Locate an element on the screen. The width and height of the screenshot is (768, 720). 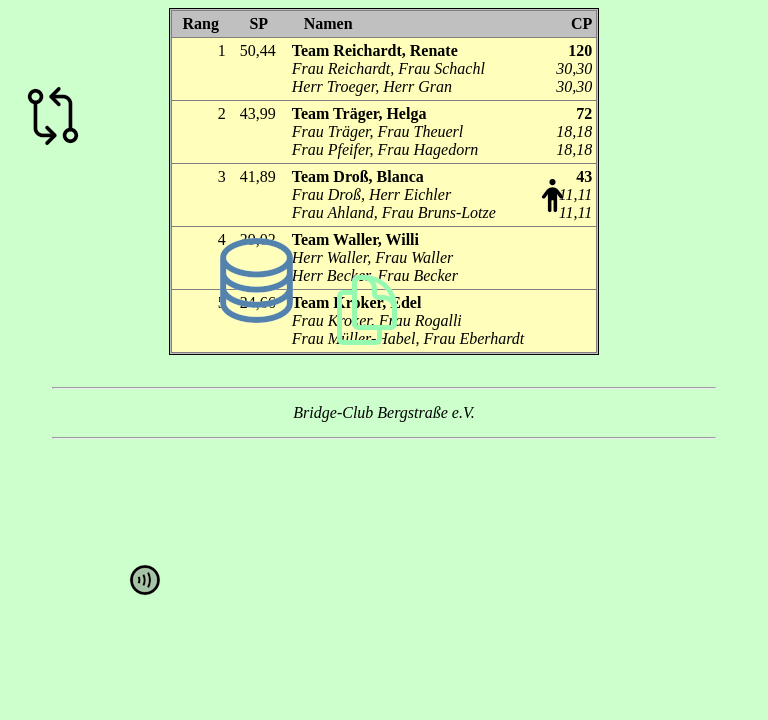
compare branches or code versions is located at coordinates (53, 116).